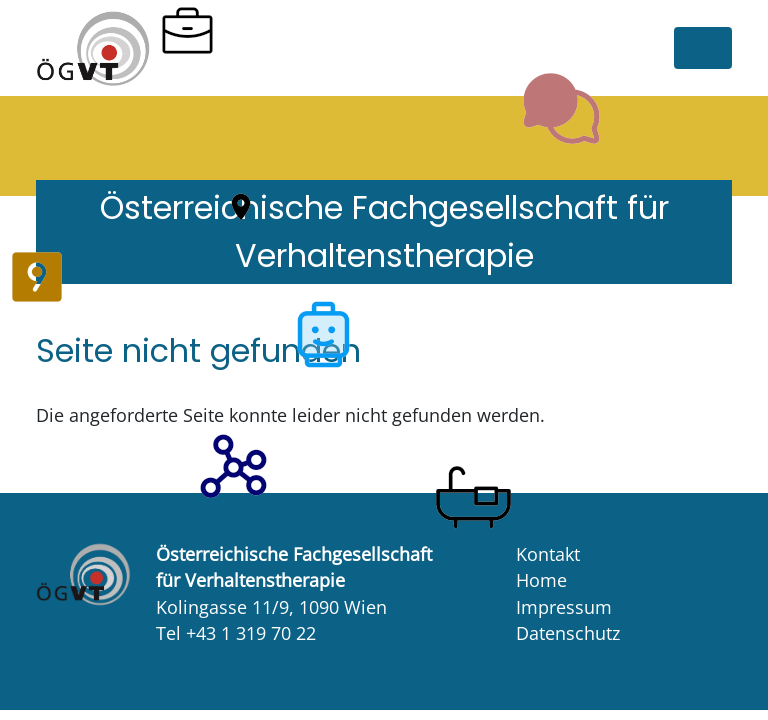 The image size is (768, 720). Describe the element at coordinates (187, 32) in the screenshot. I see `access work or business-related features` at that location.